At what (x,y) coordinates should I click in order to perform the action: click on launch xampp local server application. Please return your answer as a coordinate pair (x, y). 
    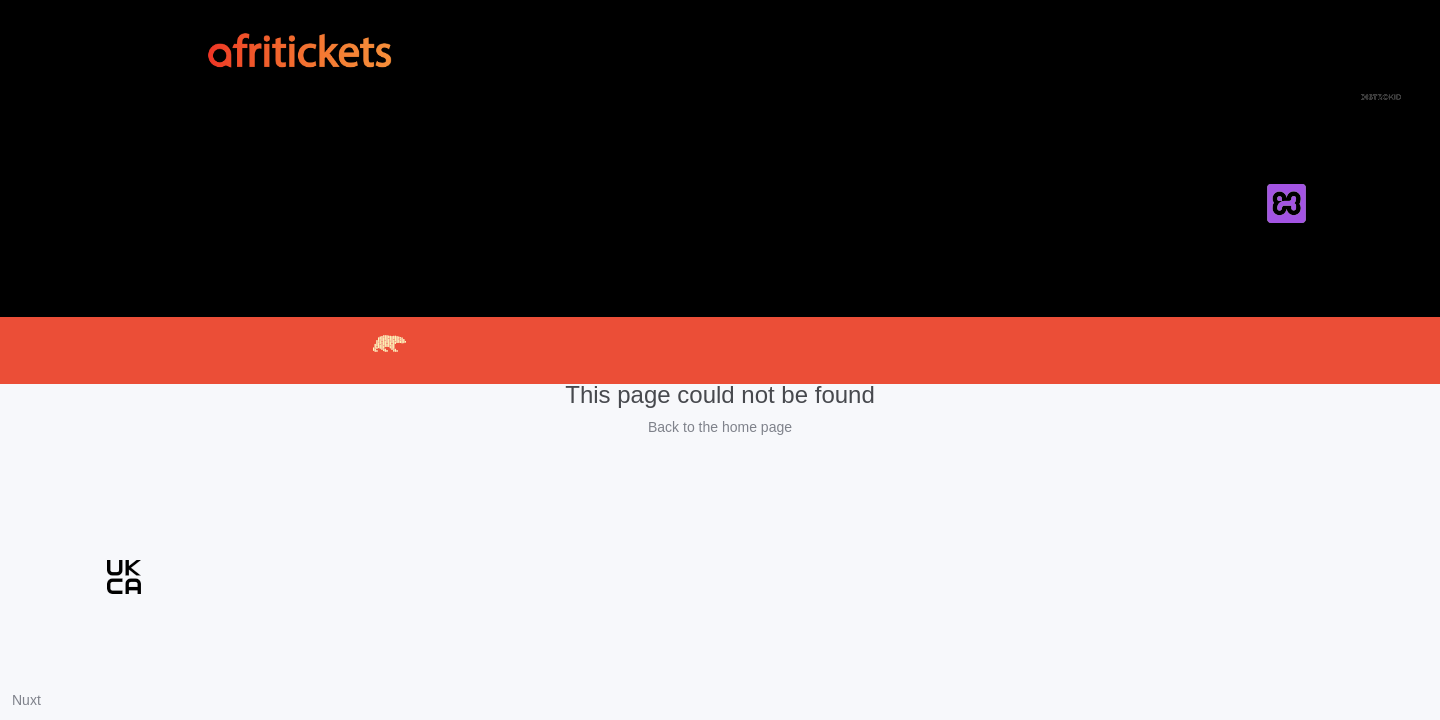
    Looking at the image, I should click on (1286, 203).